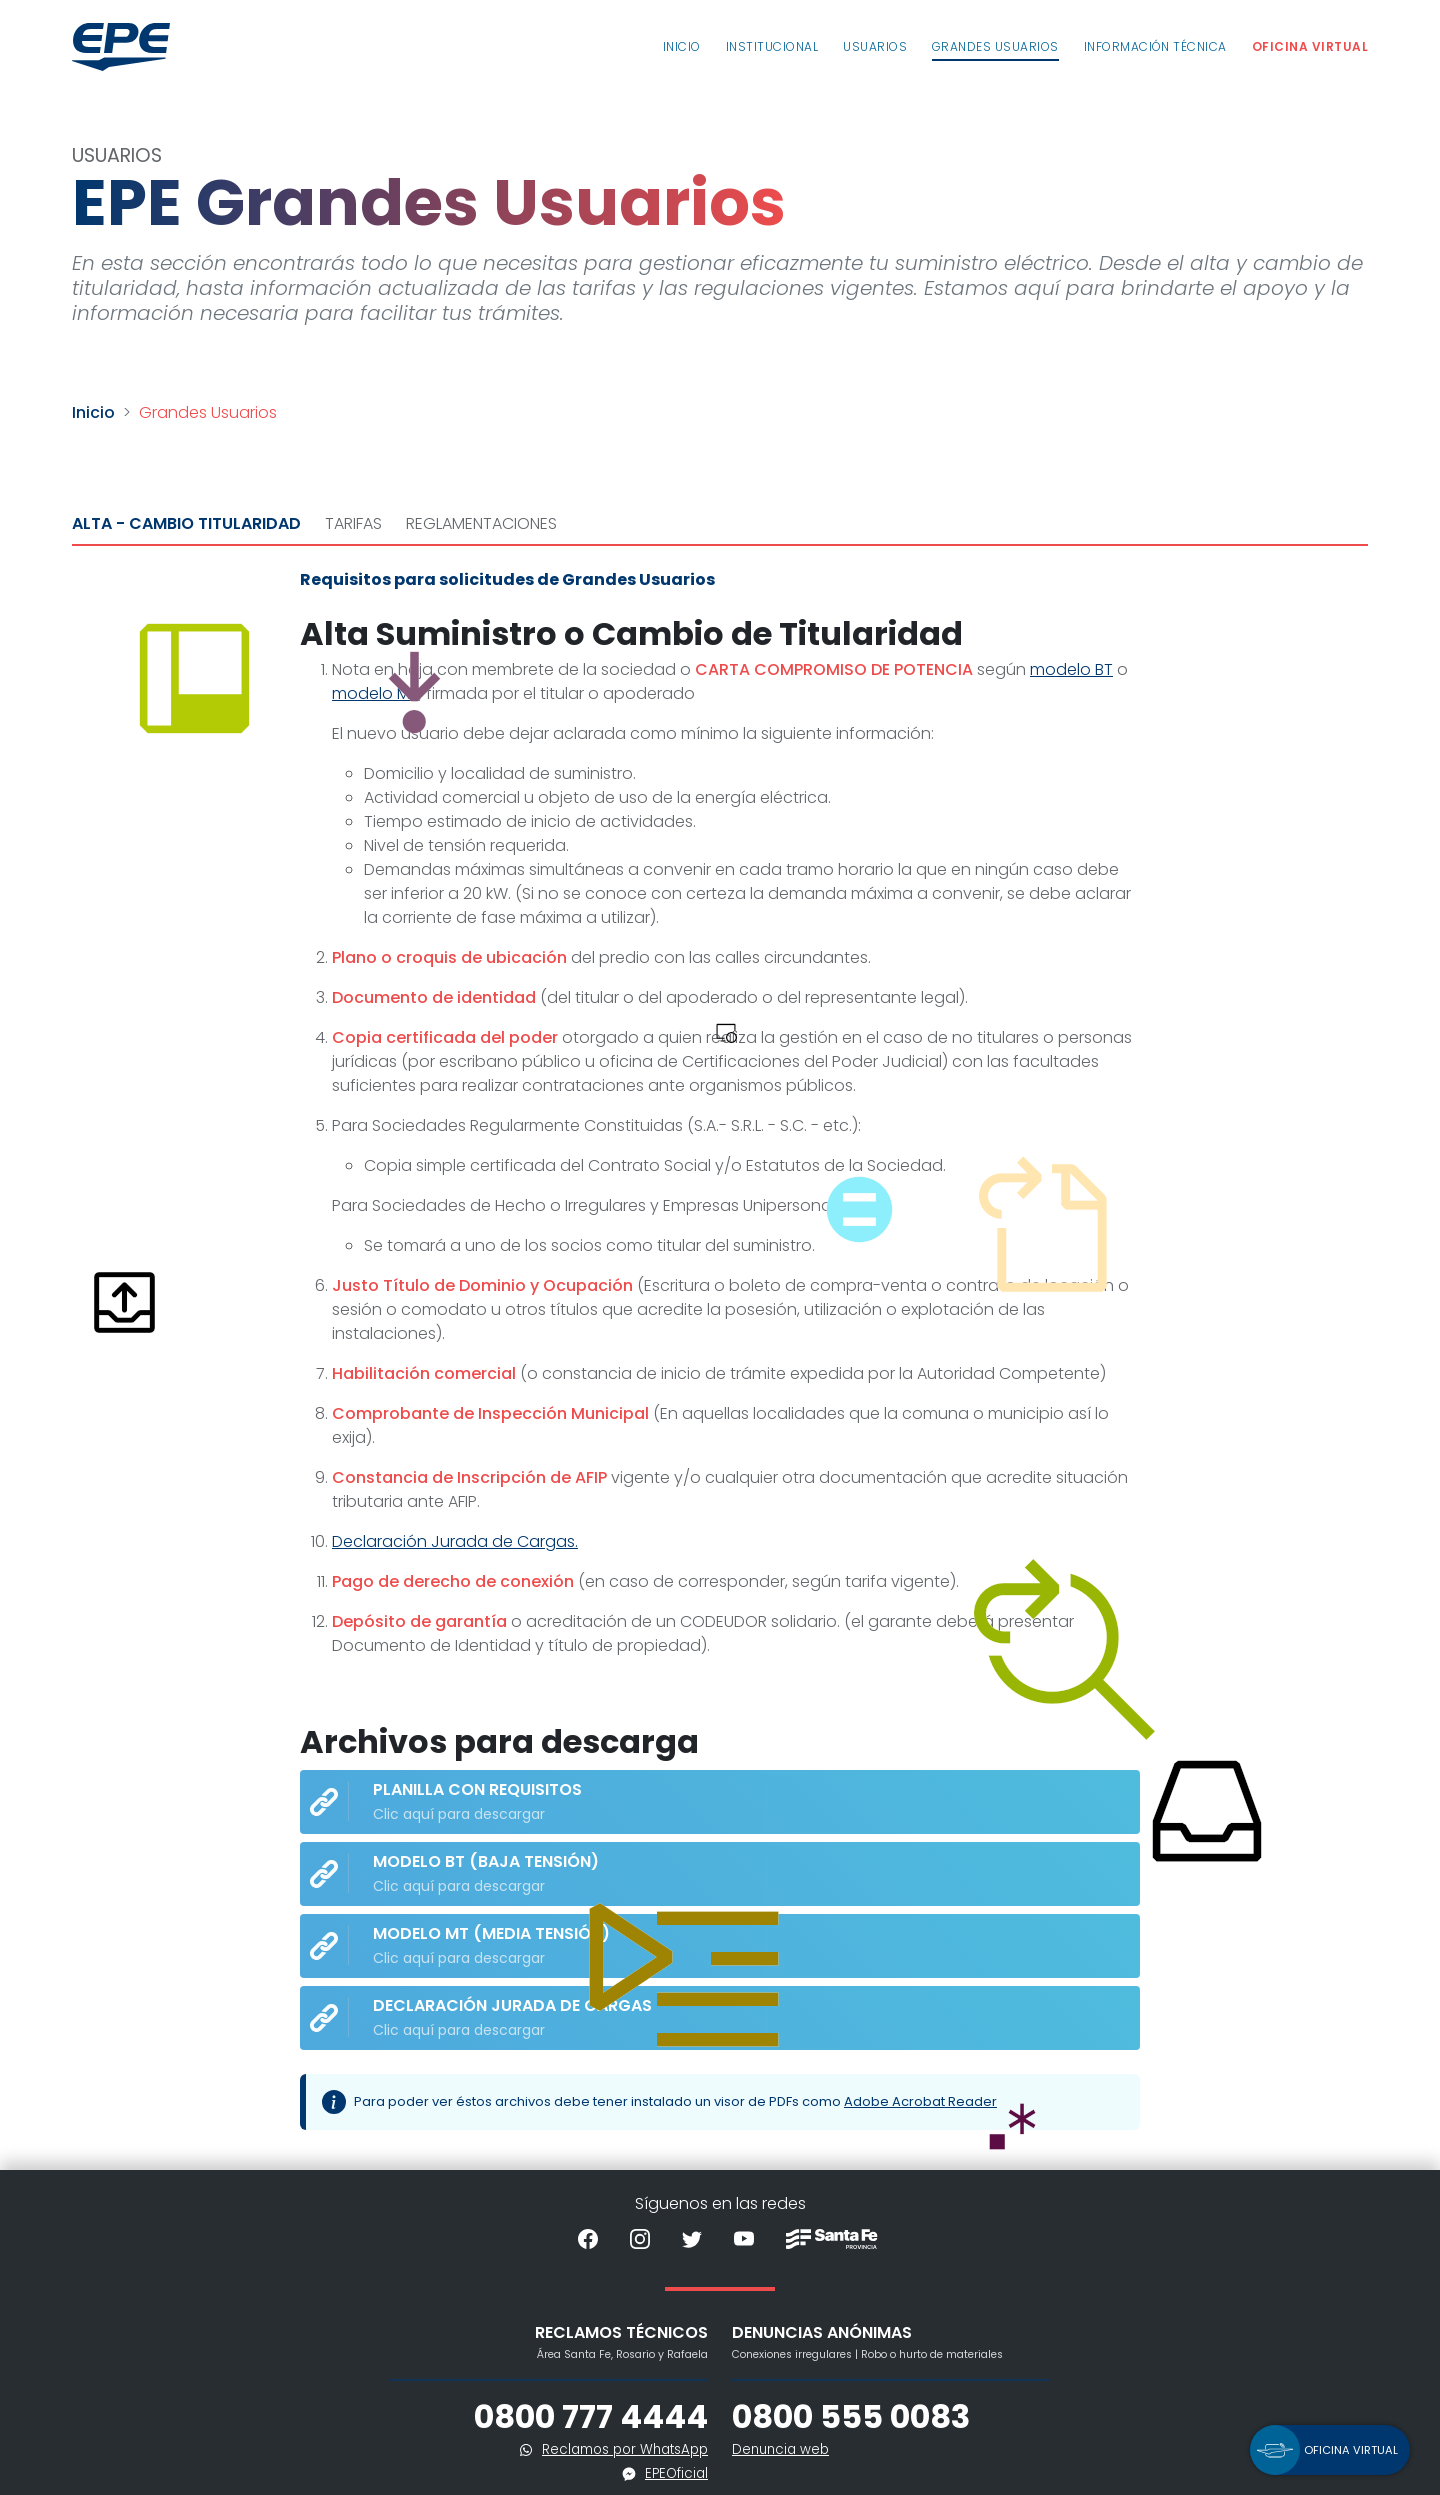  What do you see at coordinates (124, 1302) in the screenshot?
I see `upload a file from your device` at bounding box center [124, 1302].